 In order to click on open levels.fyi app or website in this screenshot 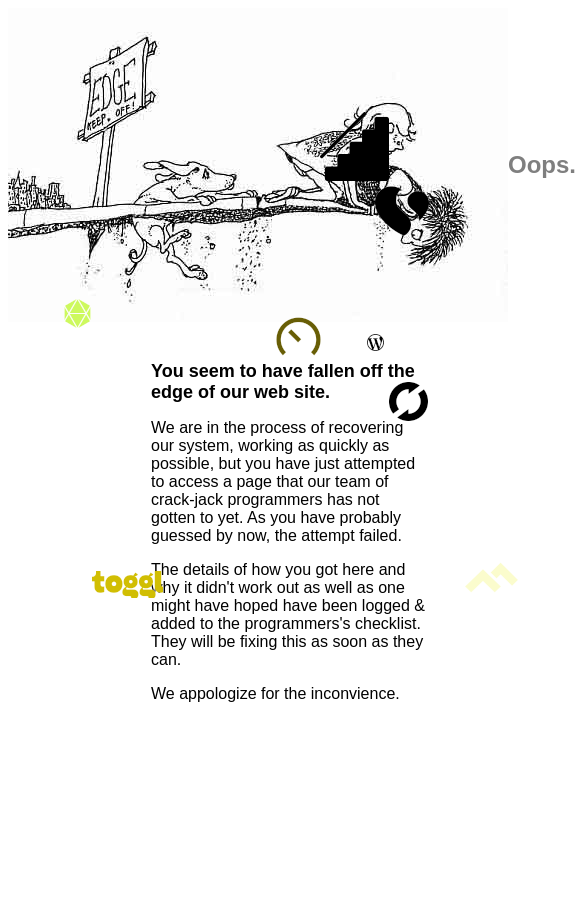, I will do `click(354, 146)`.